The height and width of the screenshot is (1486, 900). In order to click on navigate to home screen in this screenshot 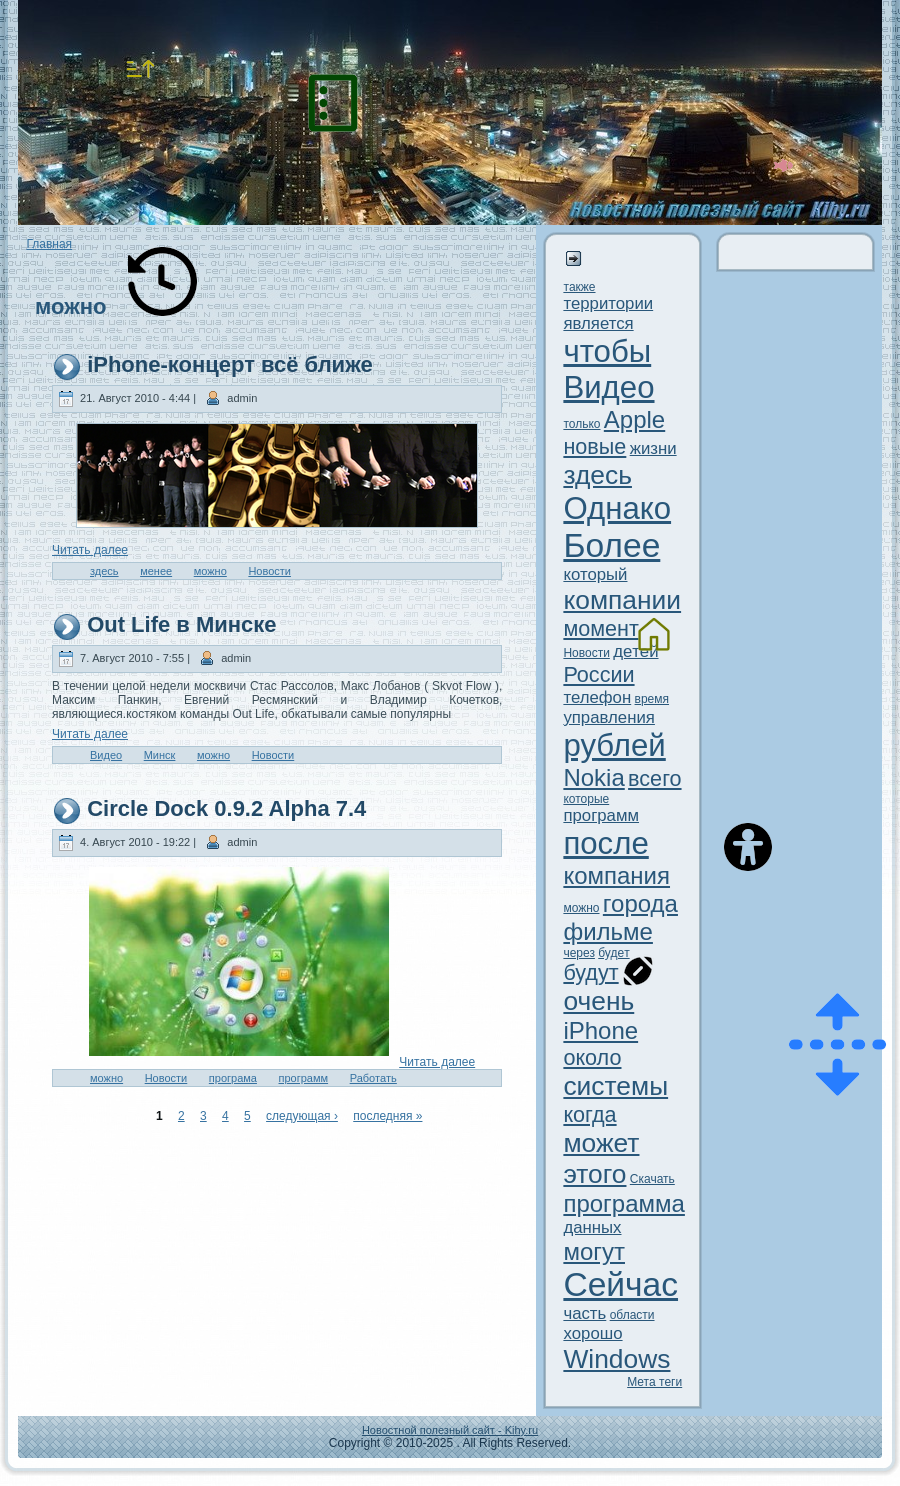, I will do `click(654, 635)`.